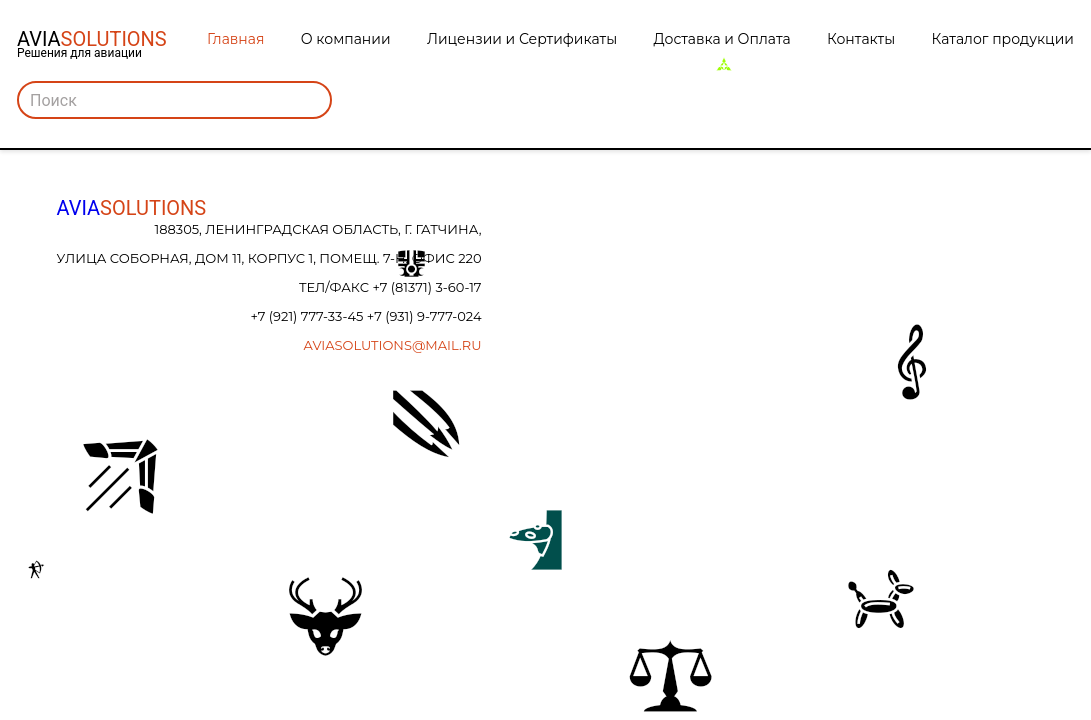  I want to click on access party or celebration features, so click(881, 599).